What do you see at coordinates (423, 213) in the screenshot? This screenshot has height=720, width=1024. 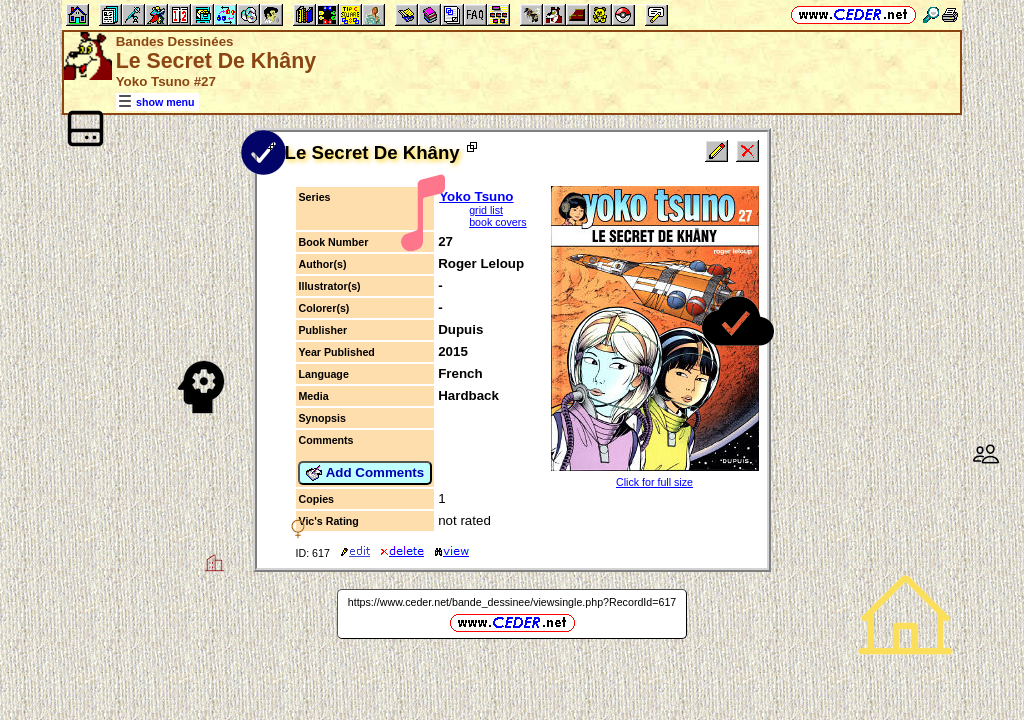 I see `access music library or player` at bounding box center [423, 213].